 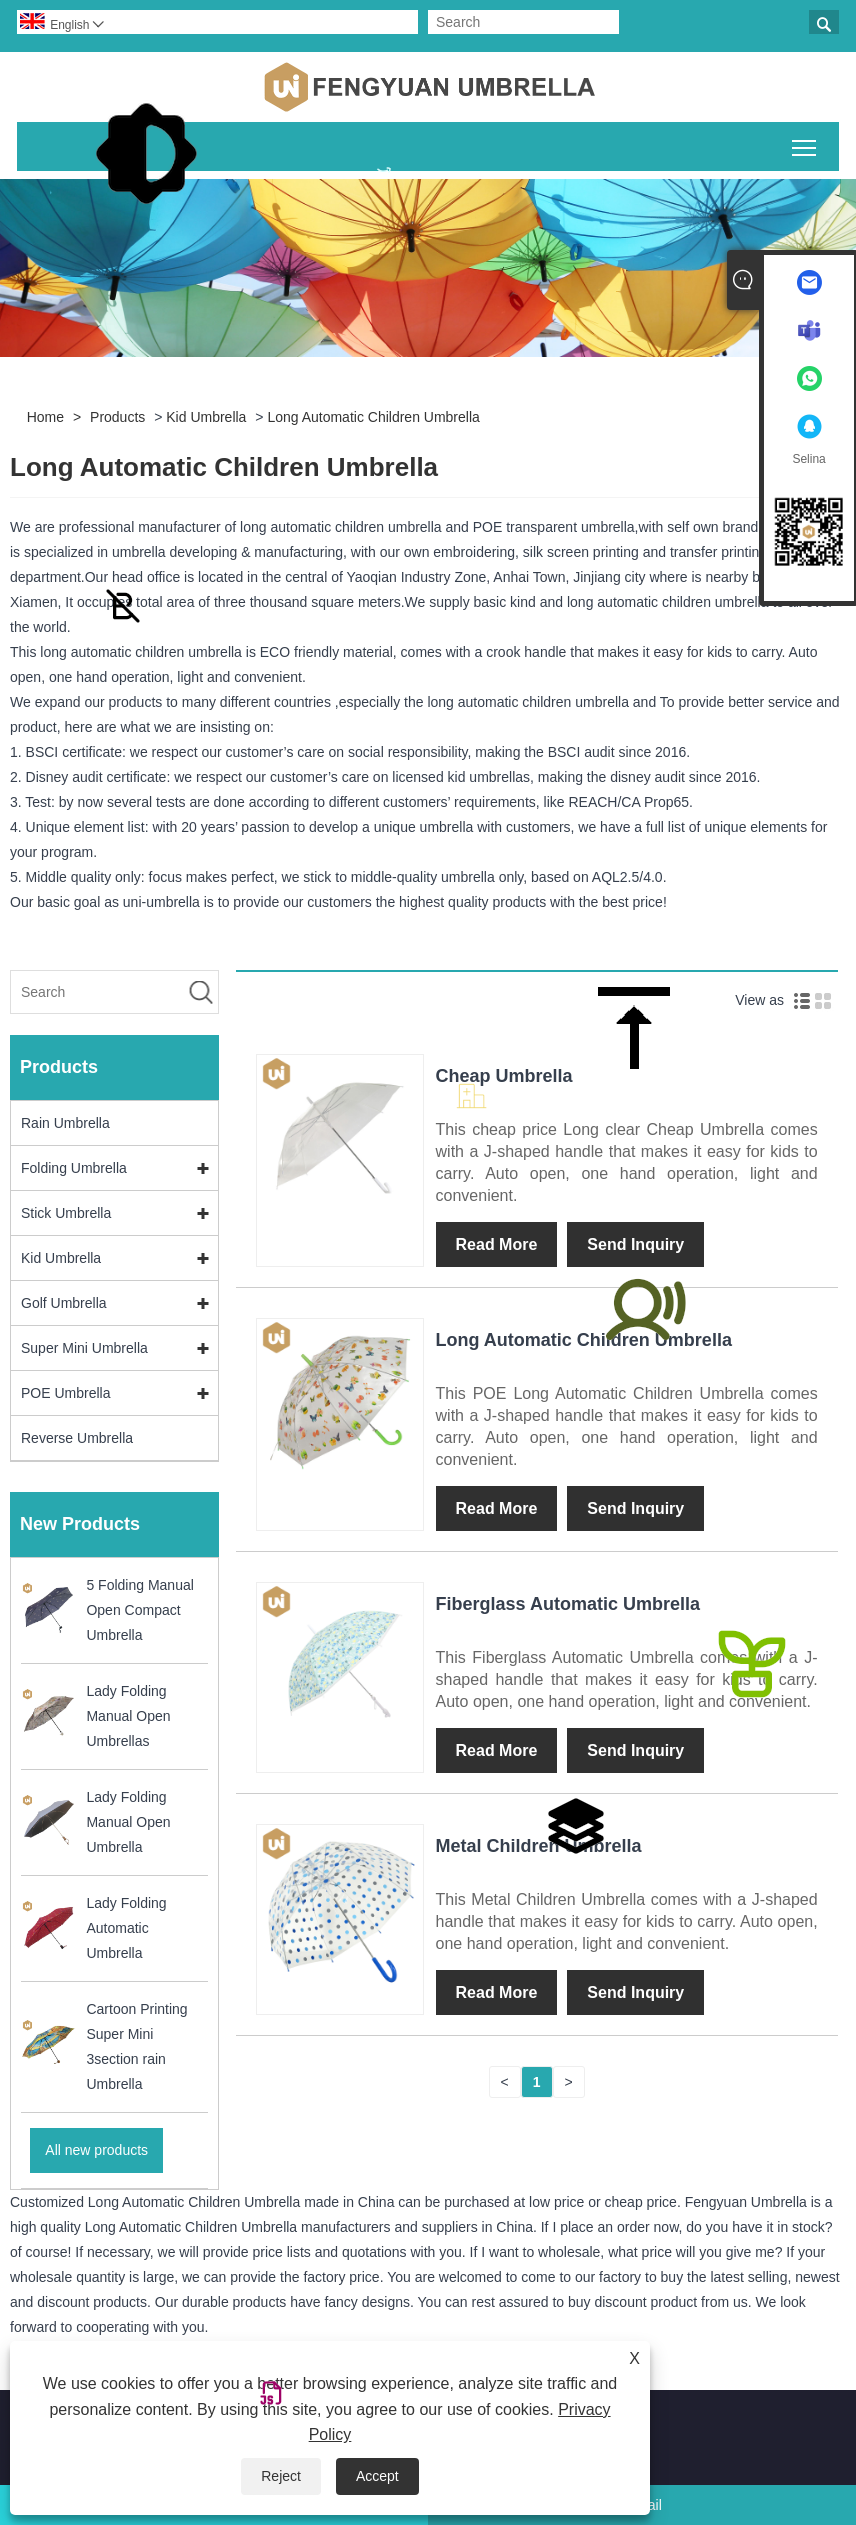 I want to click on find nearby hospitals or medical facilities, so click(x=470, y=1096).